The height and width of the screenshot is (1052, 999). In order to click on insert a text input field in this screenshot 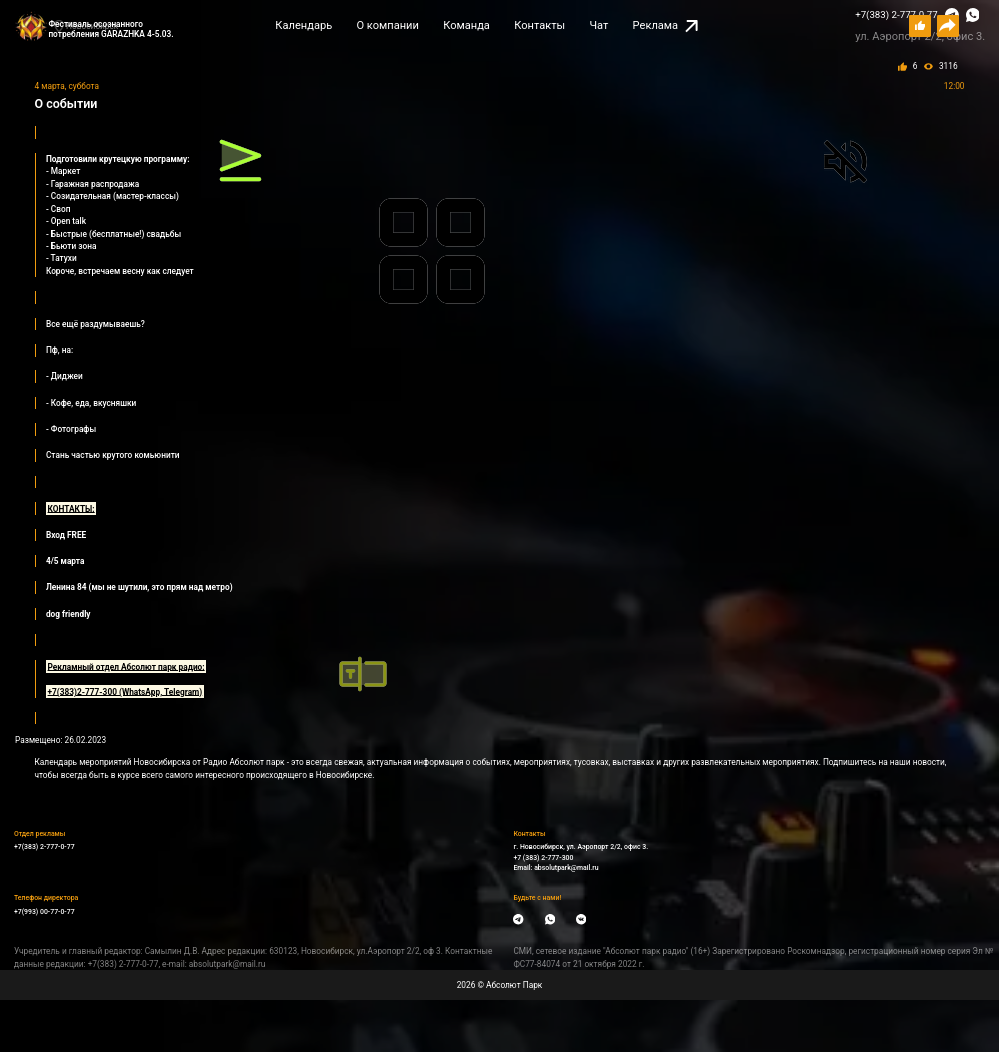, I will do `click(363, 674)`.